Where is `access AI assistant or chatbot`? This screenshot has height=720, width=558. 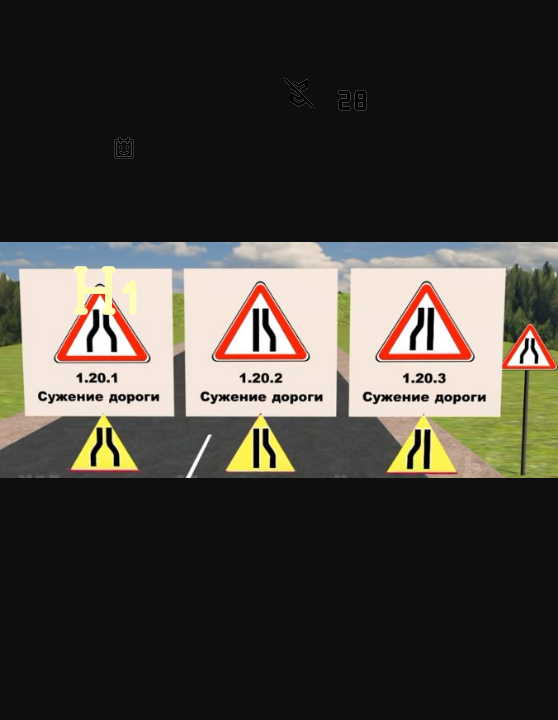 access AI assistant or chatbot is located at coordinates (124, 148).